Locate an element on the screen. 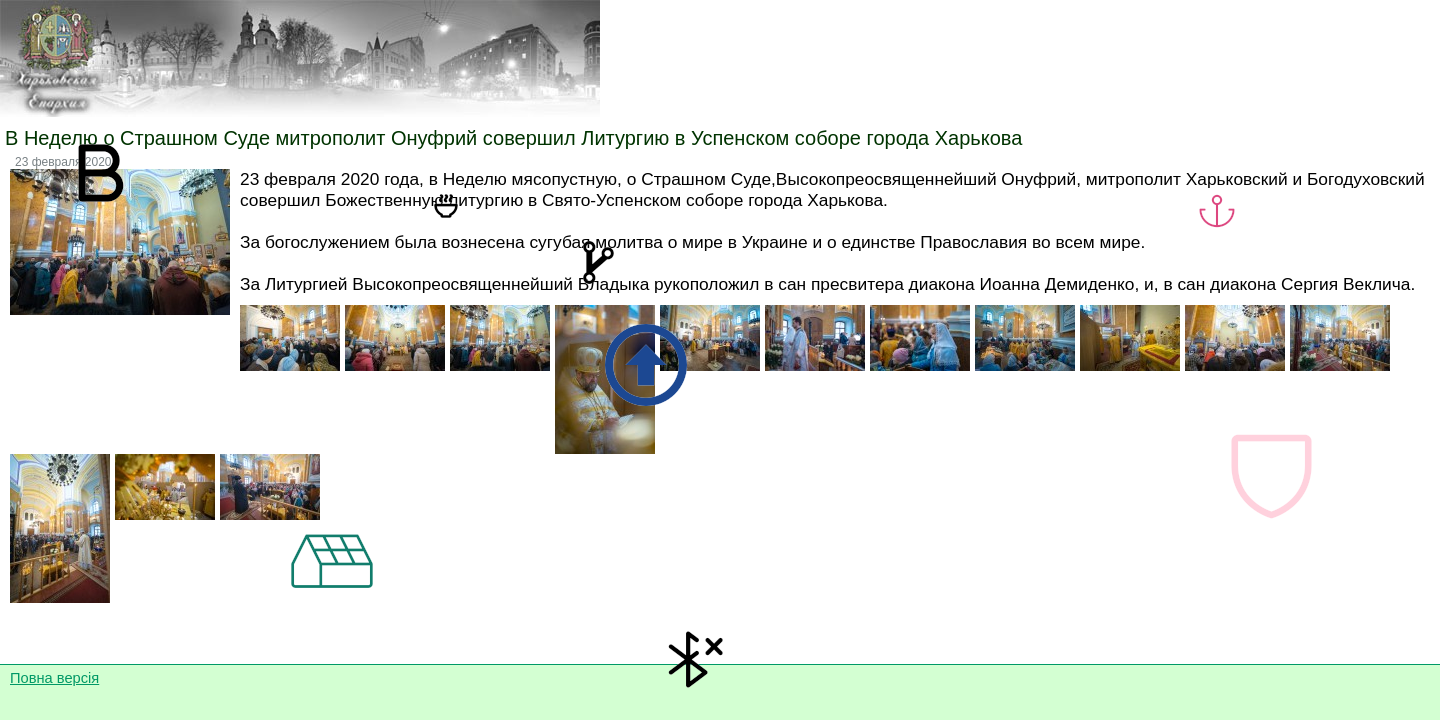 This screenshot has width=1440, height=720. view food or dining options is located at coordinates (446, 206).